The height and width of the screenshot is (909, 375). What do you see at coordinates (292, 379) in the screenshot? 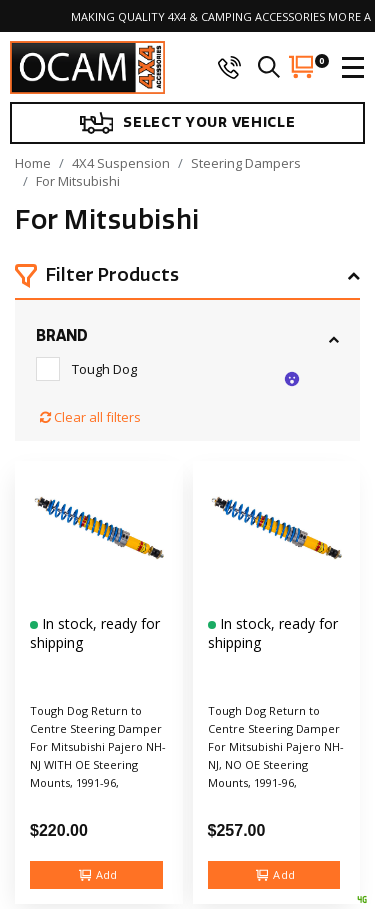
I see `indicates surprising or unexpected content` at bounding box center [292, 379].